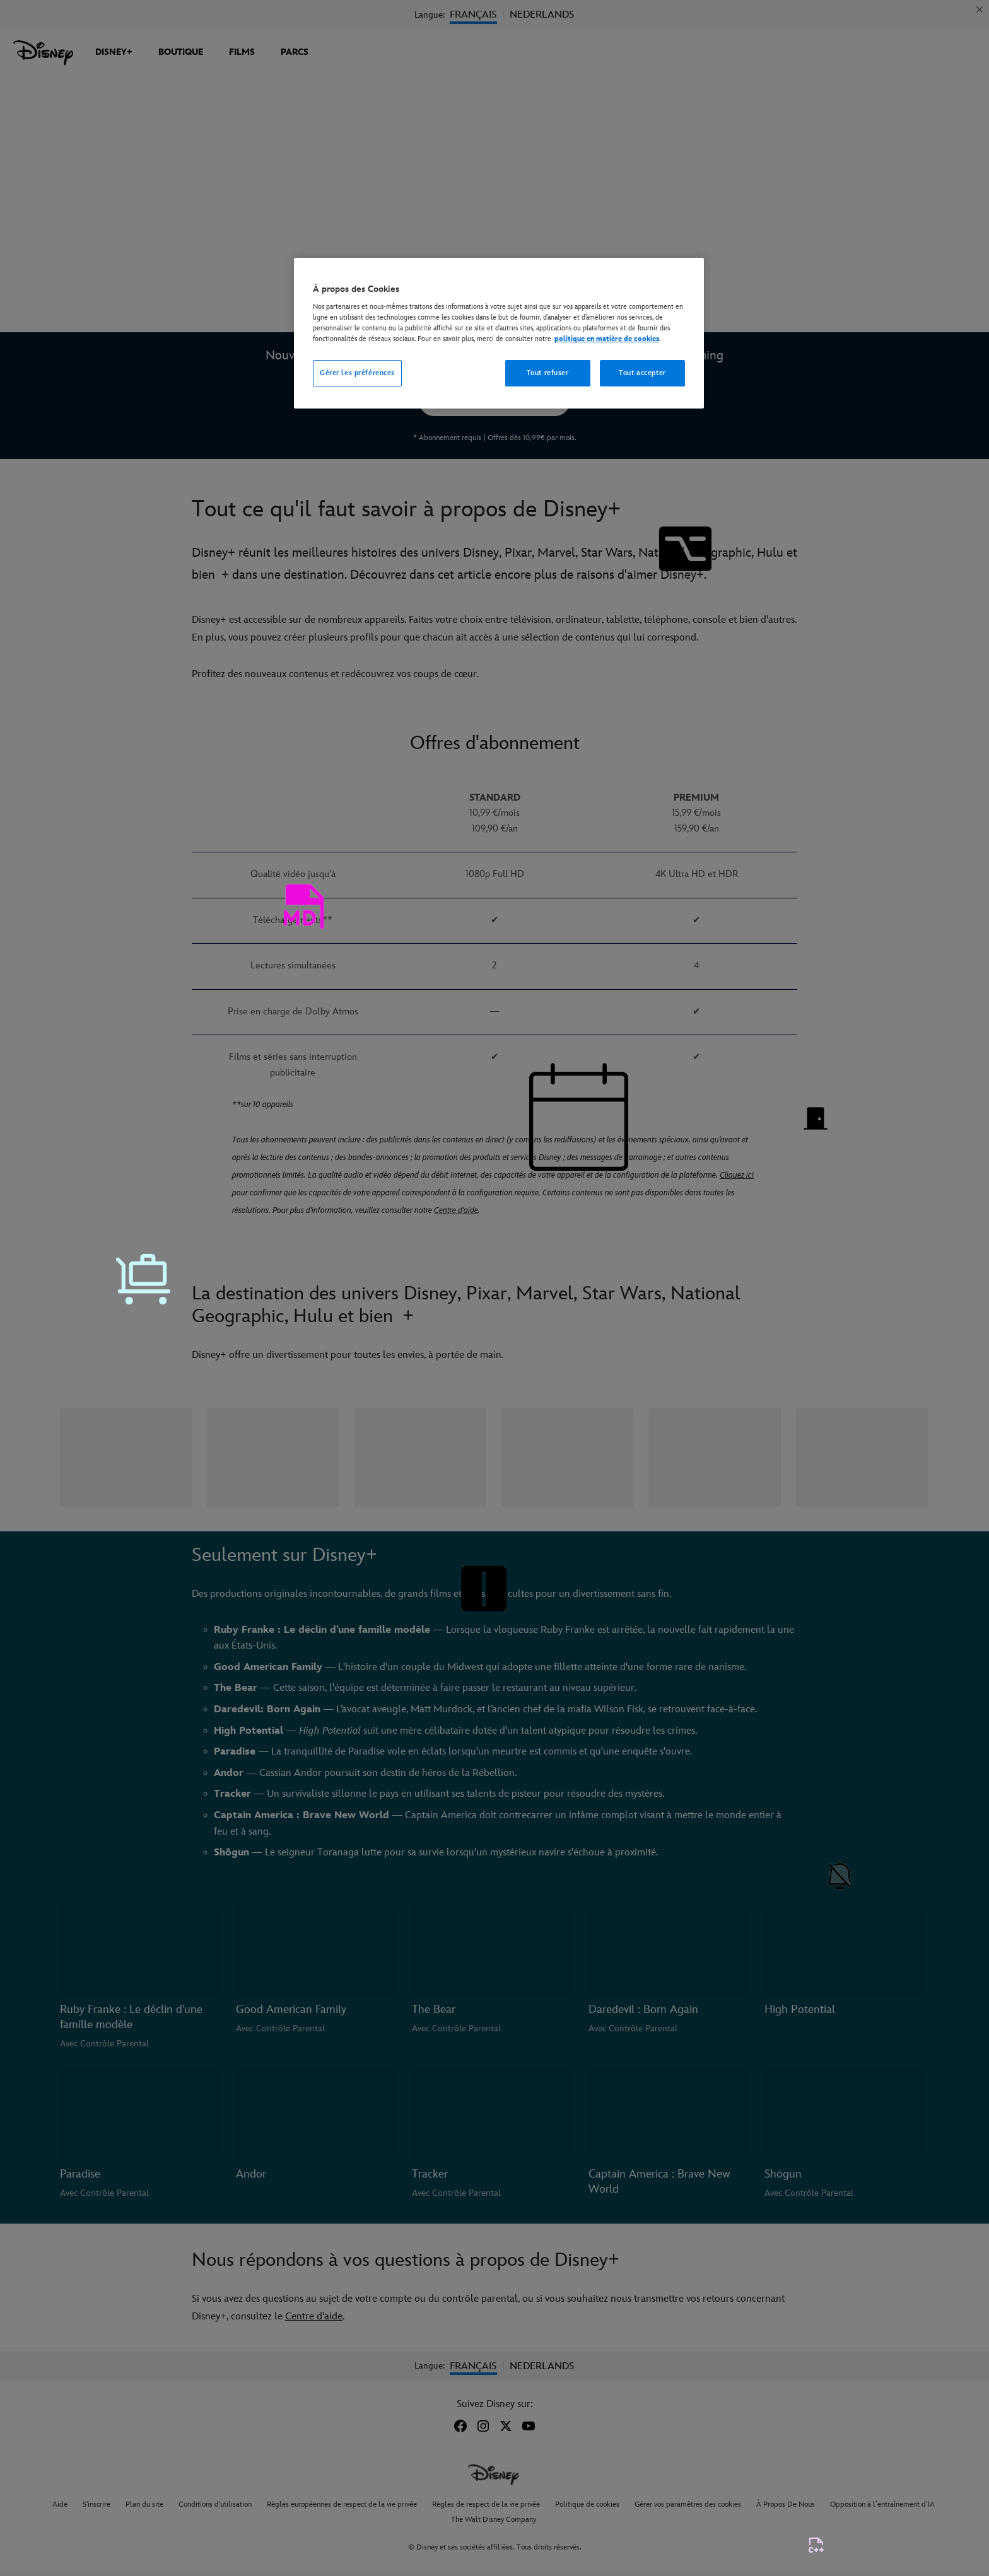 The image size is (989, 2576). I want to click on access luggage or baggage services, so click(142, 1278).